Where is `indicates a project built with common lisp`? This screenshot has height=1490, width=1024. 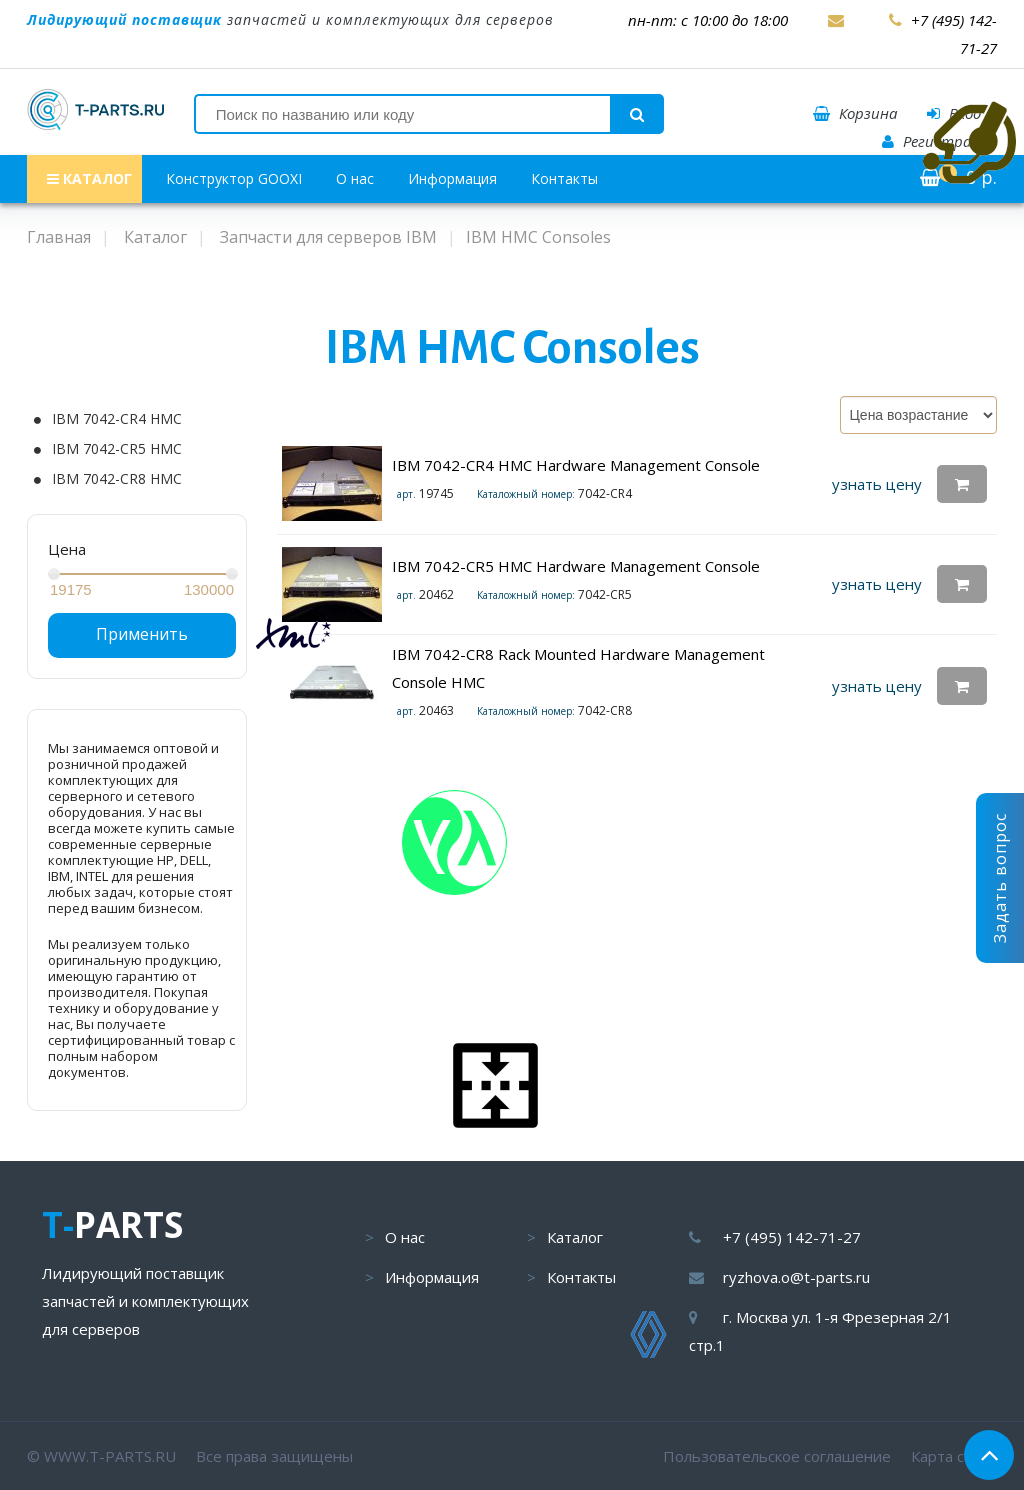 indicates a project built with common lisp is located at coordinates (454, 842).